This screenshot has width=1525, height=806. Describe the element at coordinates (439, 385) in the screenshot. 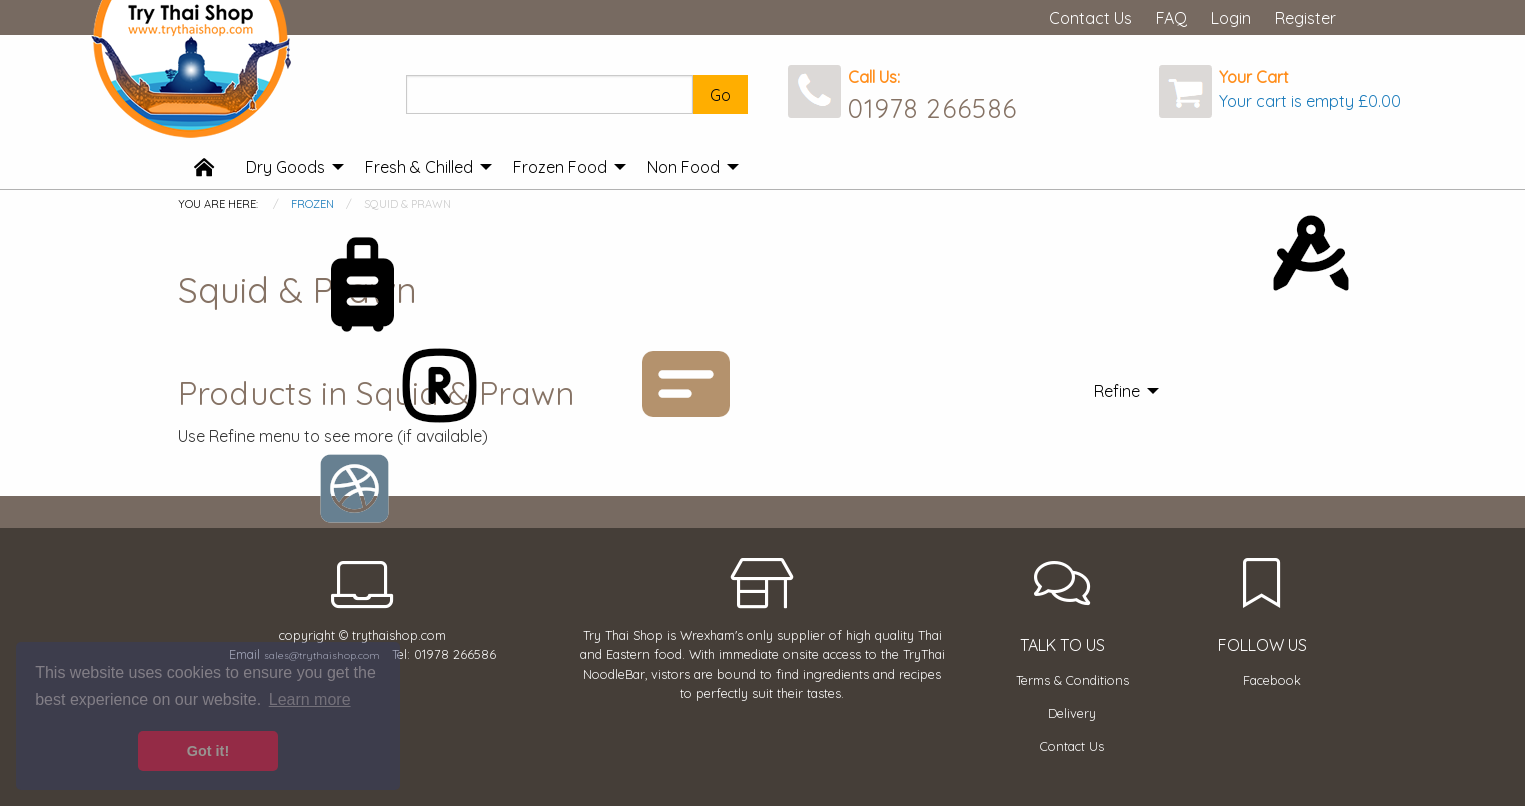

I see `indicates registered trademark or rights reserved` at that location.